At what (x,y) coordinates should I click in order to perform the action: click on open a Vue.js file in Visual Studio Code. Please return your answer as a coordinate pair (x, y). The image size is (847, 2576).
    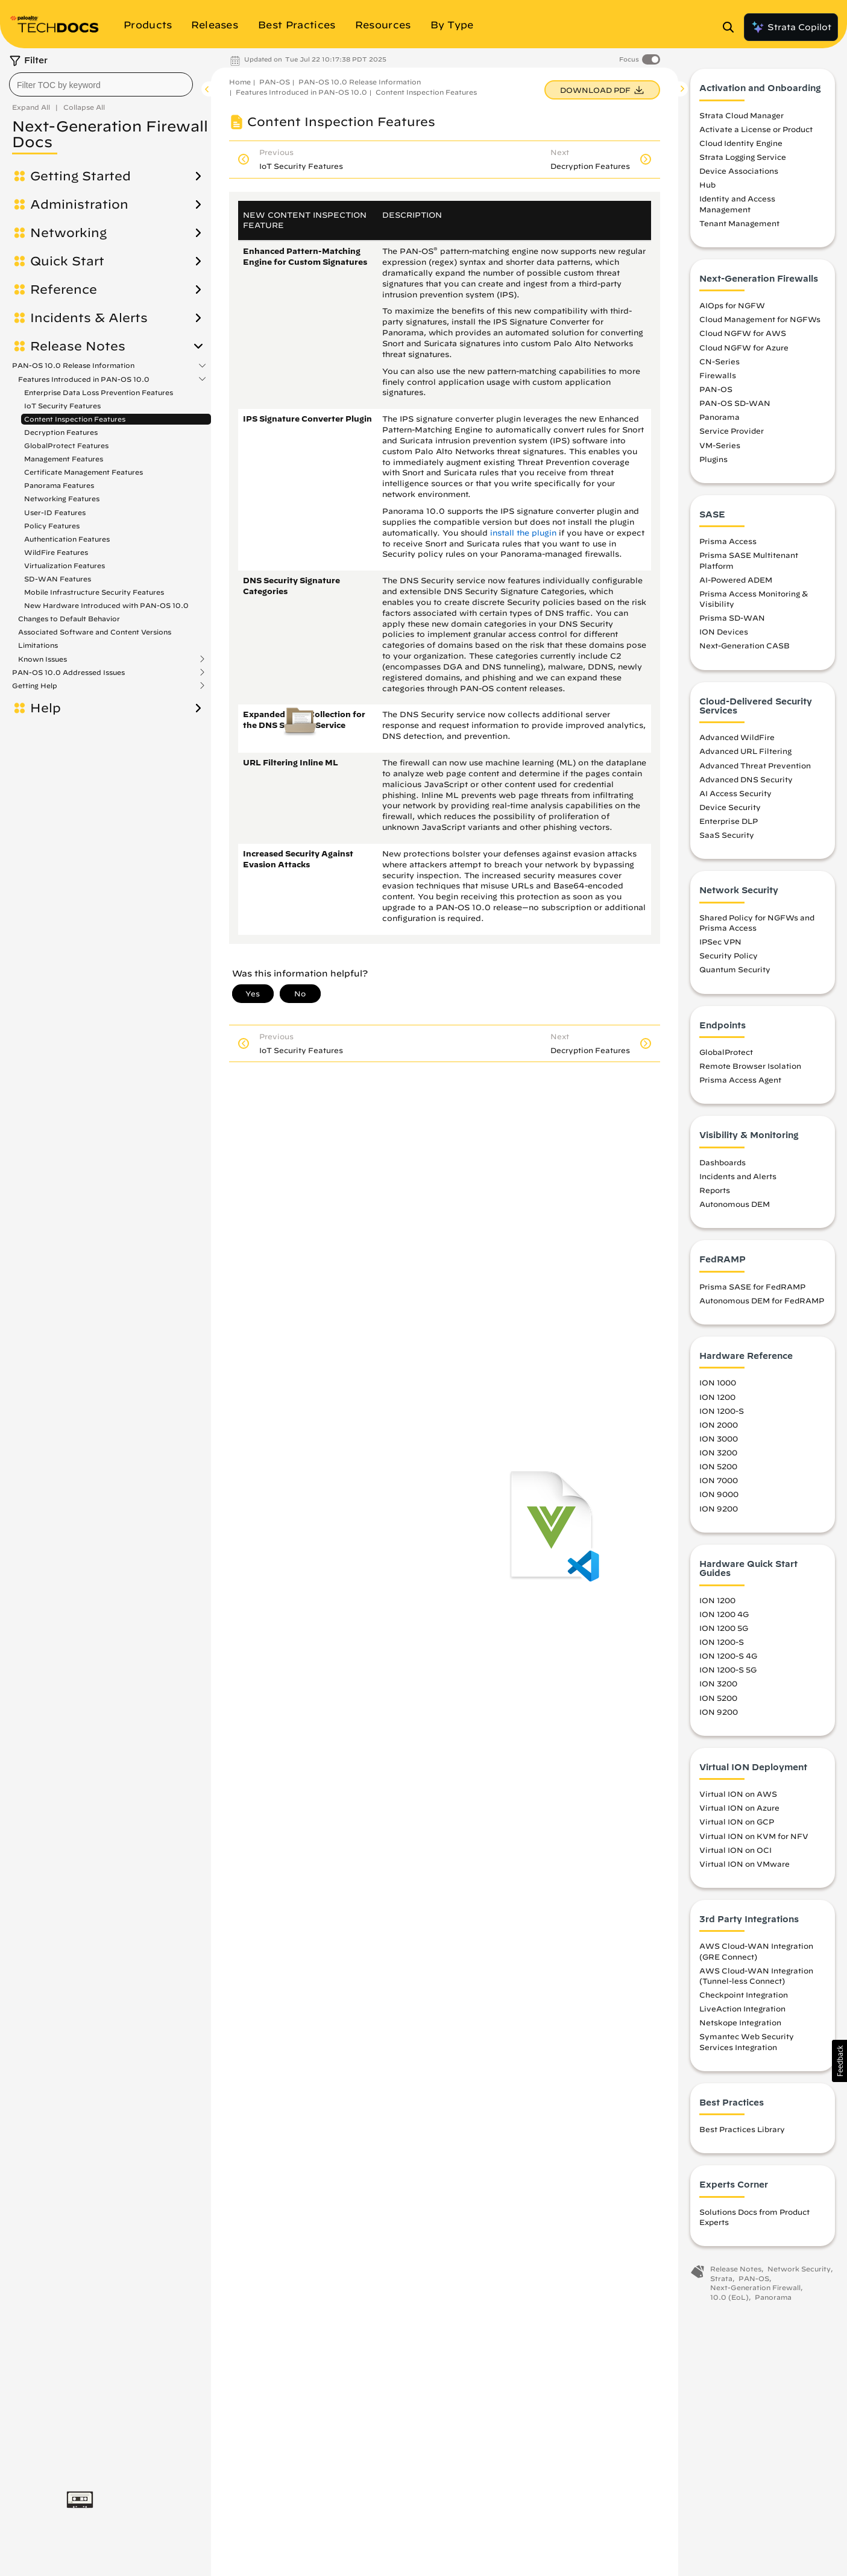
    Looking at the image, I should click on (551, 1527).